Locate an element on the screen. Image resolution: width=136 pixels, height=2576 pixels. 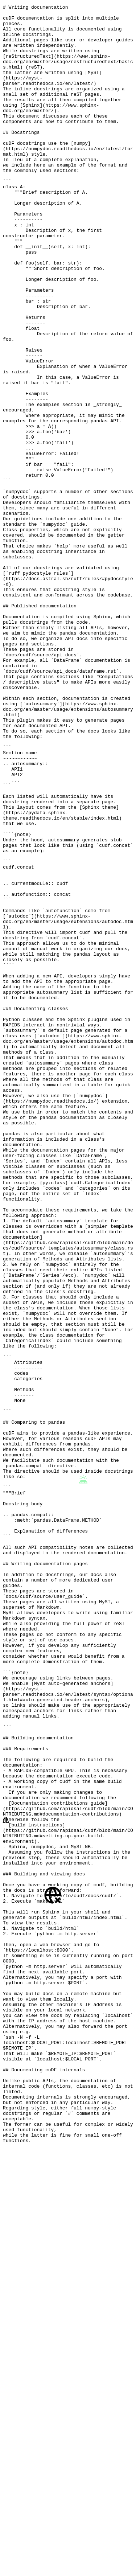
no internet connection is located at coordinates (53, 1895).